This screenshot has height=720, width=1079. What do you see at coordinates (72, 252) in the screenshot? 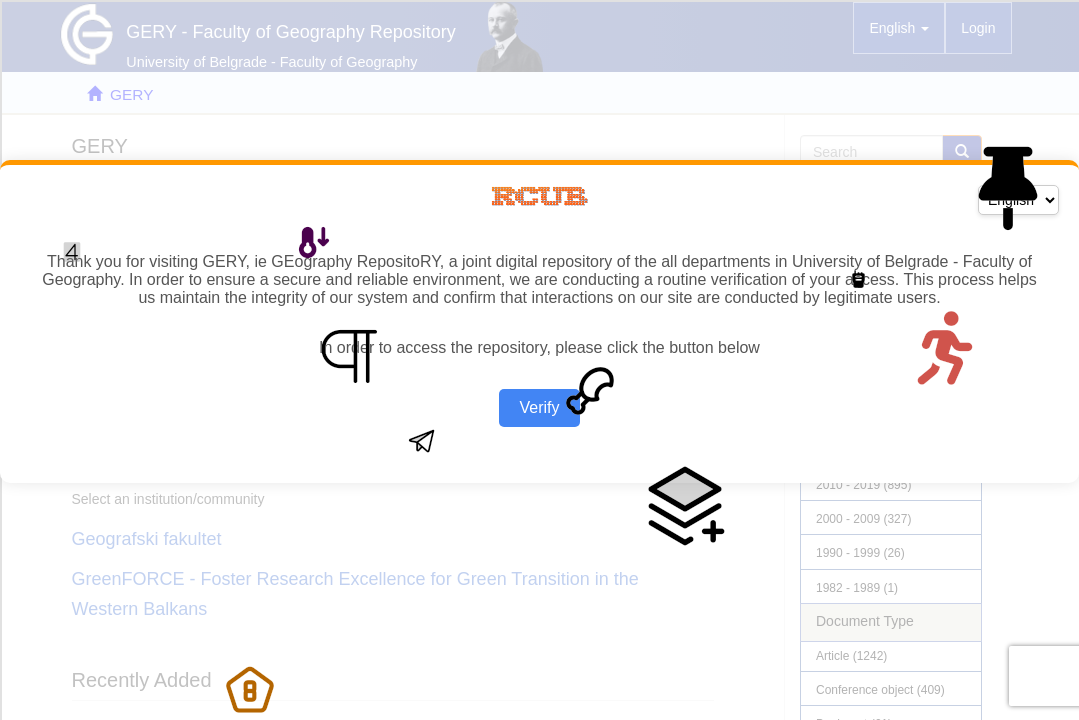
I see `indicates step four in a multi-step process` at bounding box center [72, 252].